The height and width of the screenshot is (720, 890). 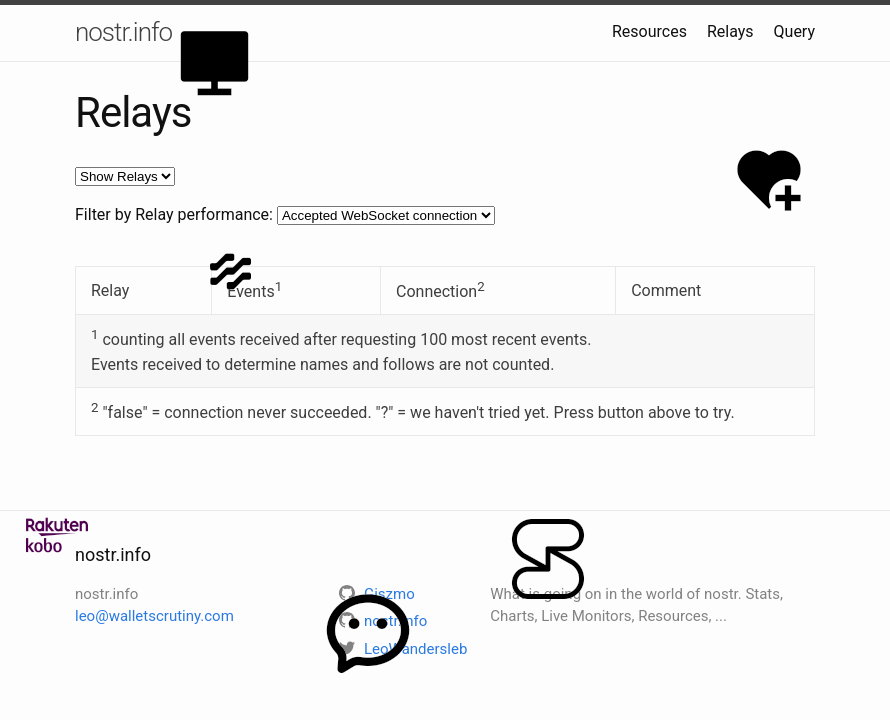 What do you see at coordinates (214, 61) in the screenshot?
I see `access desktop or computer settings` at bounding box center [214, 61].